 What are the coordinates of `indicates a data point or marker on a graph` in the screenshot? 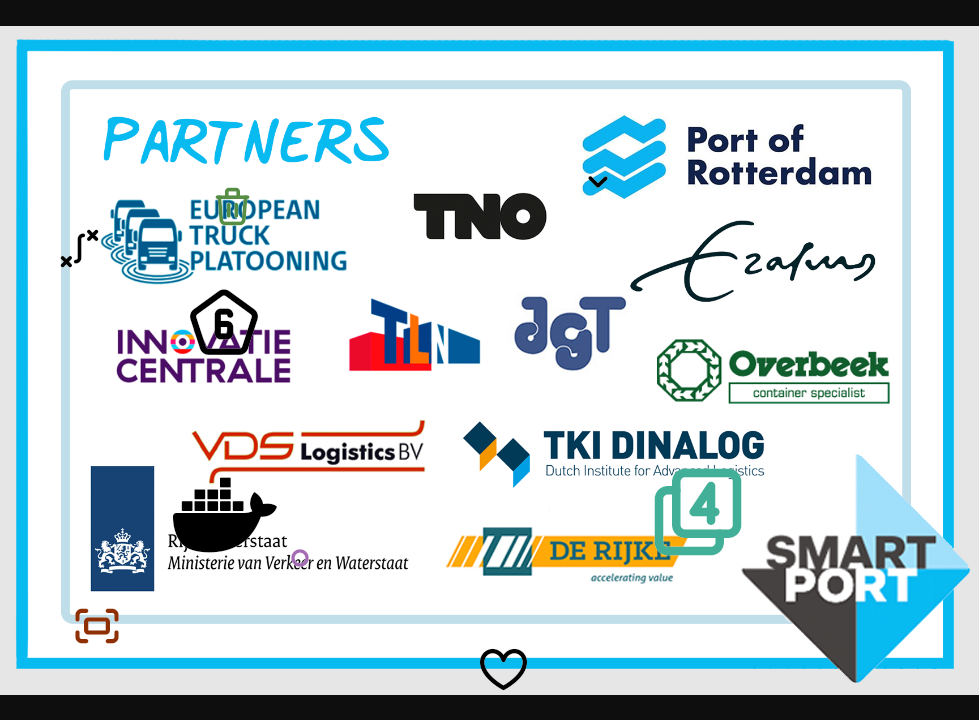 It's located at (300, 558).